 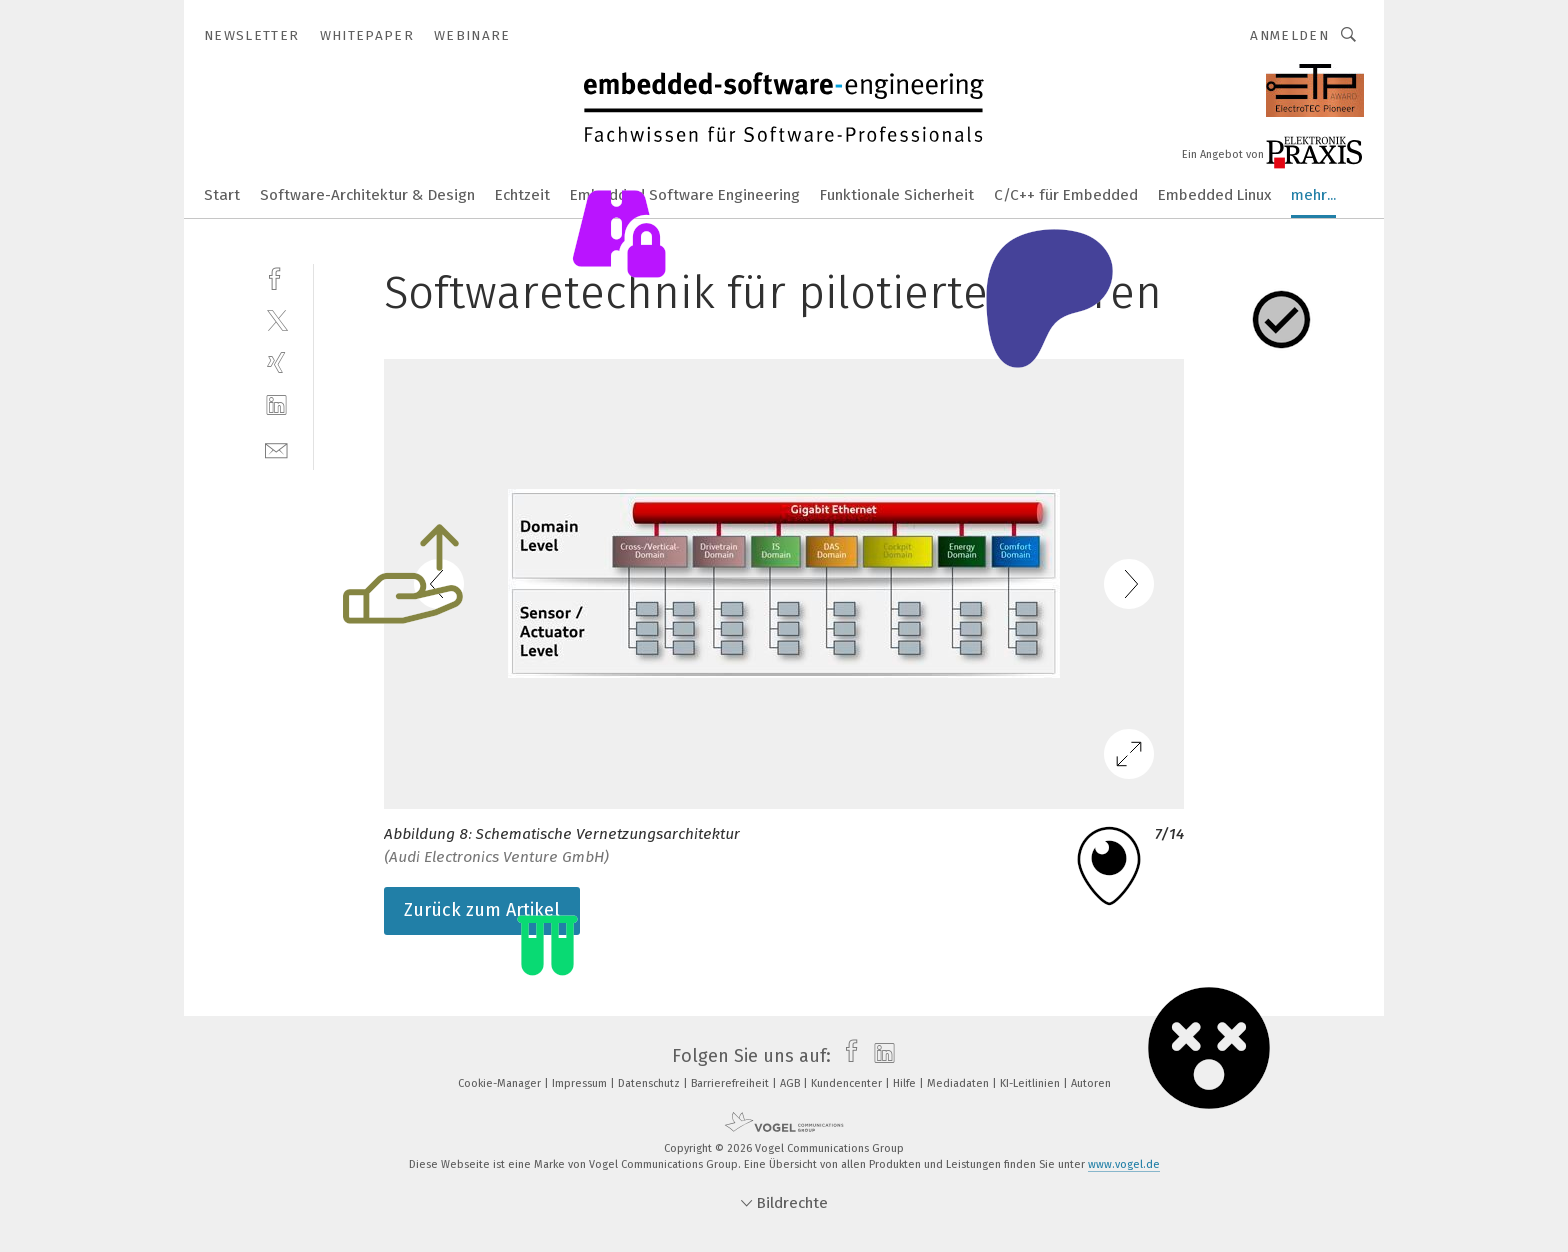 What do you see at coordinates (1209, 1048) in the screenshot?
I see `indicates an error or system crash` at bounding box center [1209, 1048].